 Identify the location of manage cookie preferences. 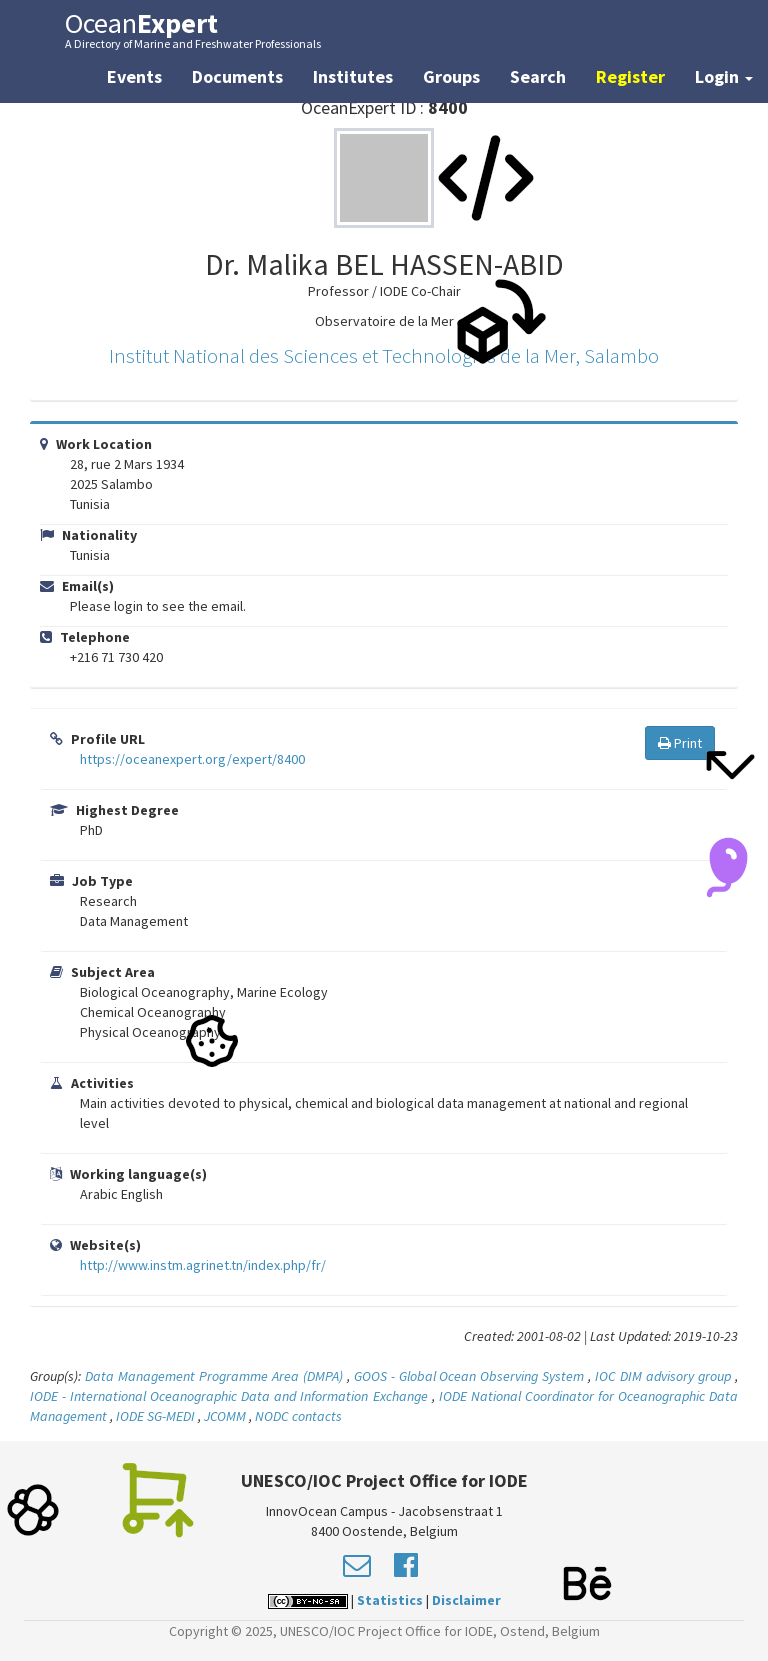
(212, 1041).